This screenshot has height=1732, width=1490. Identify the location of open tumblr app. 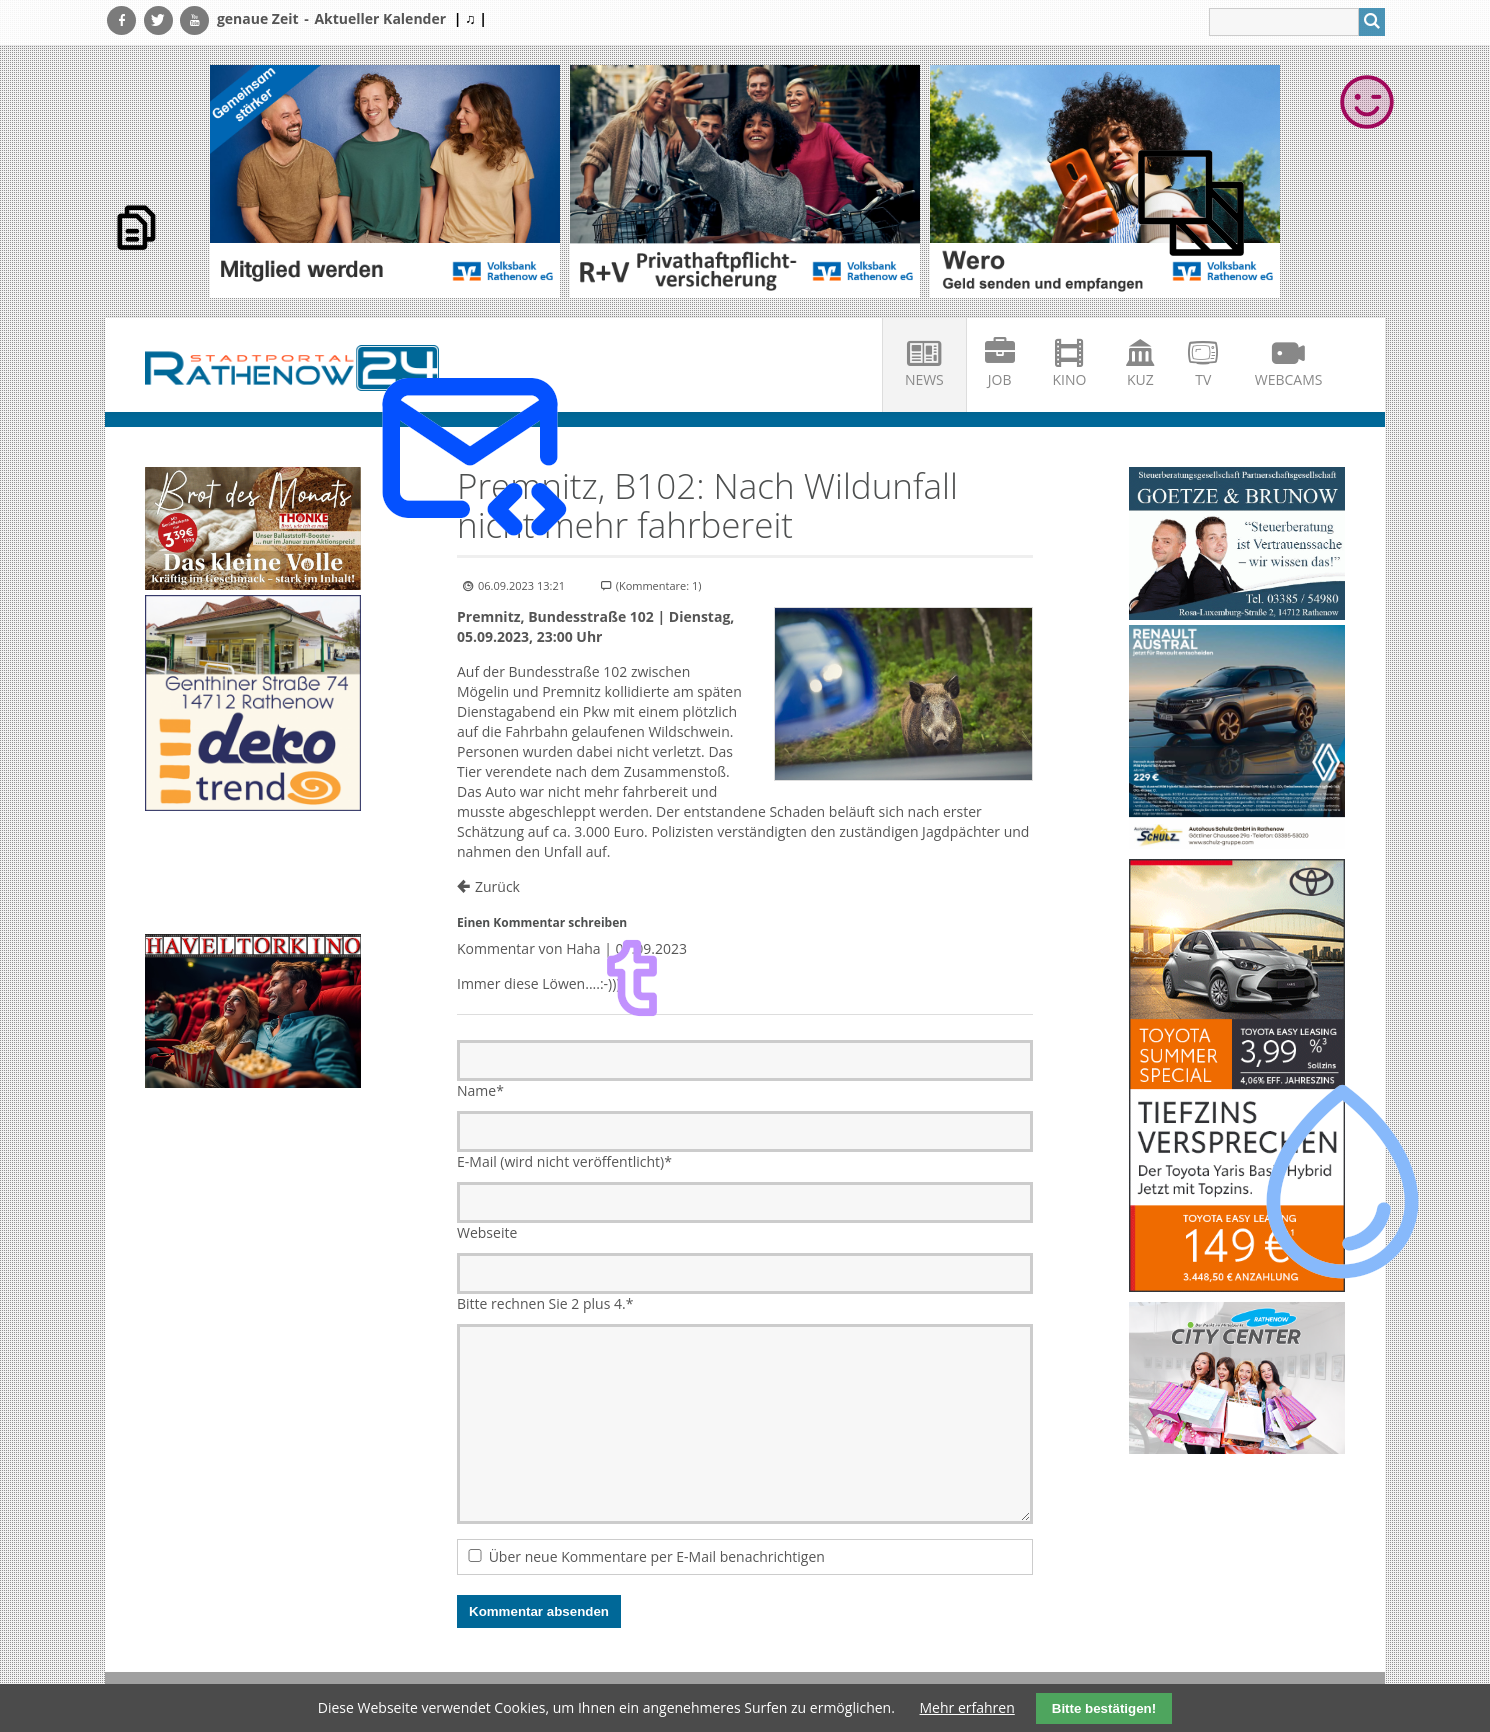
(632, 978).